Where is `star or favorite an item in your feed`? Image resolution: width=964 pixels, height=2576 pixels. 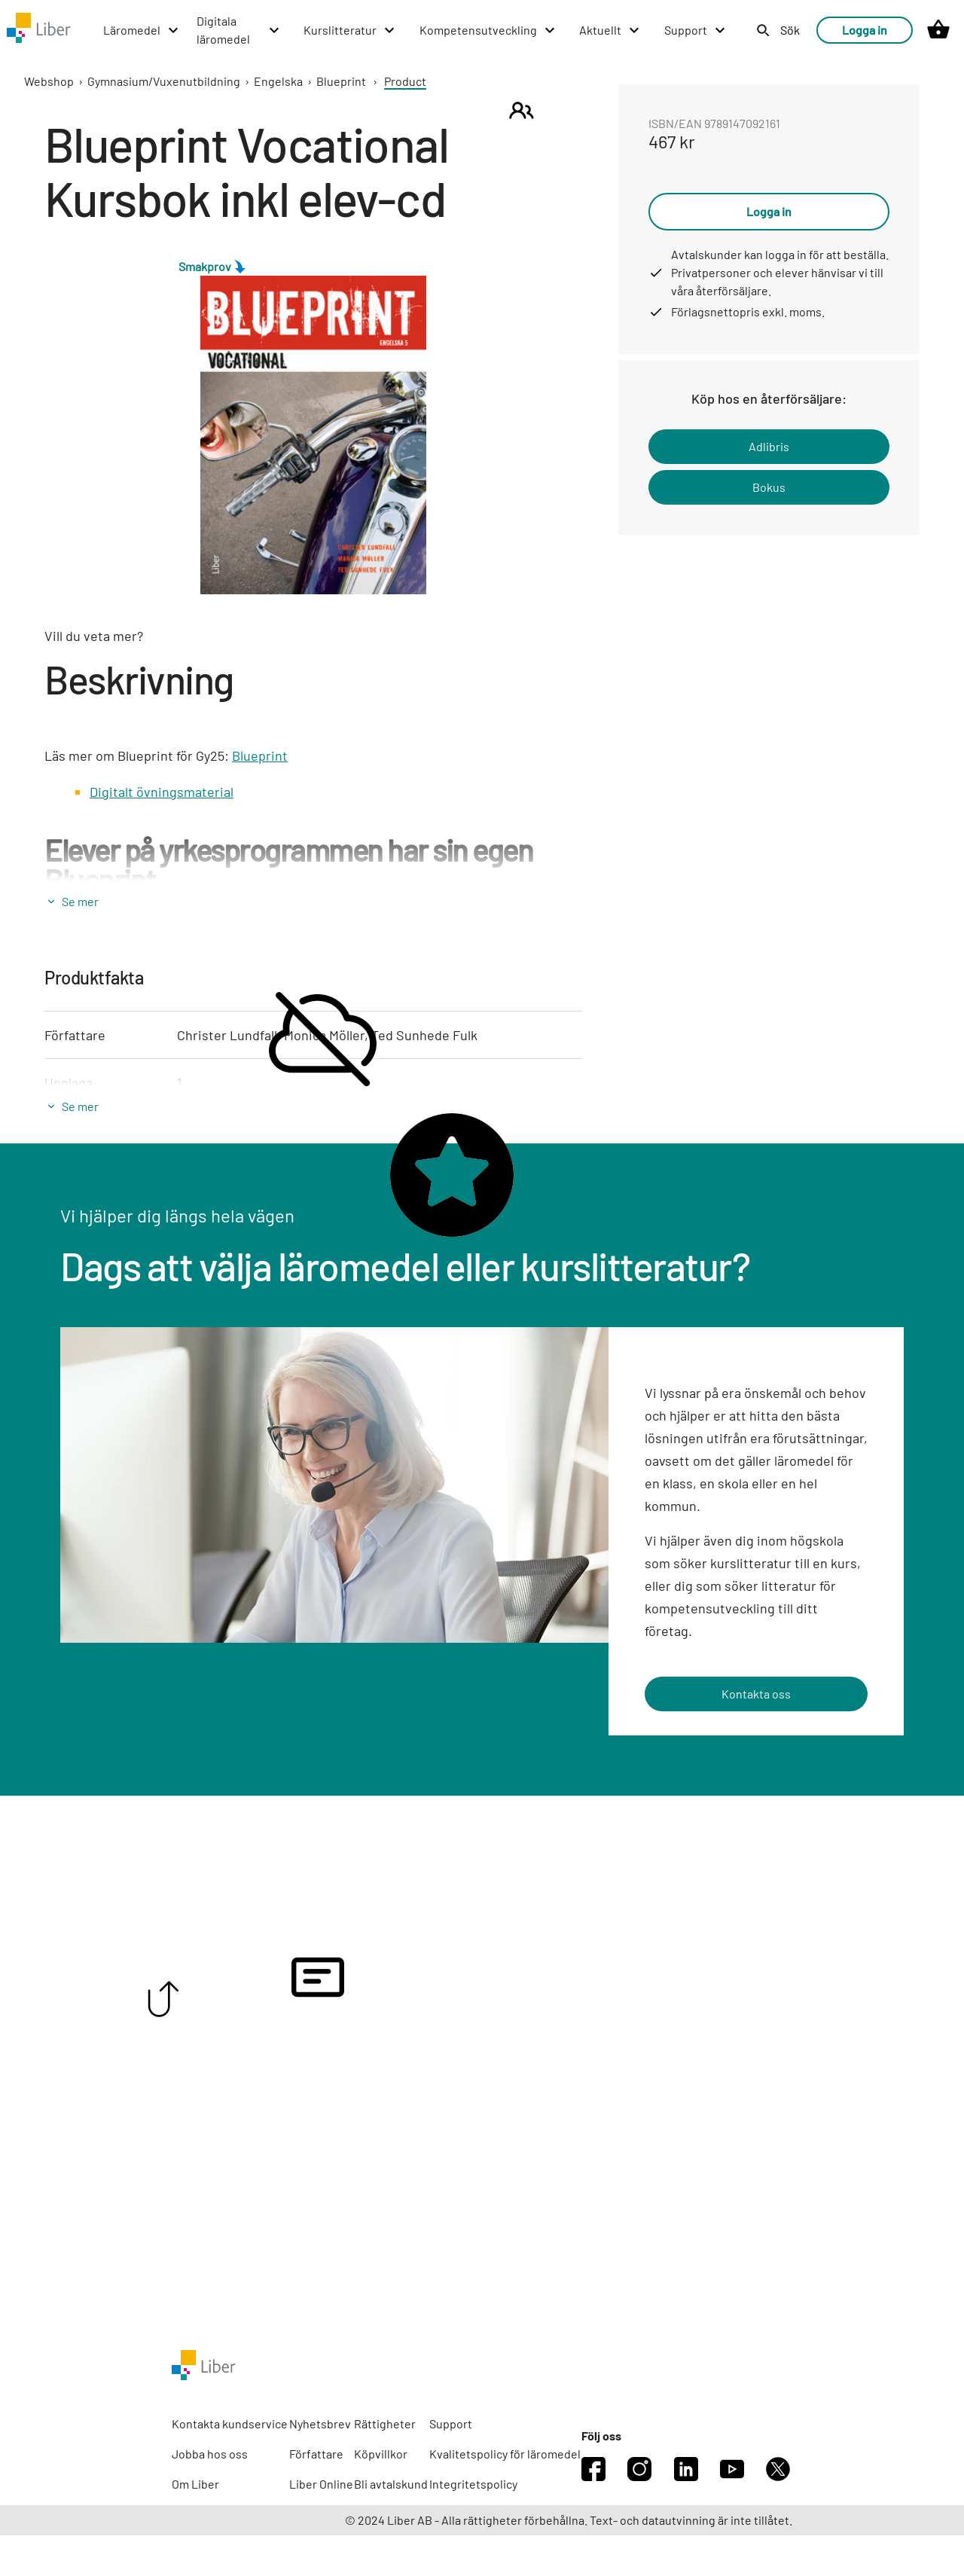 star or favorite an item in your feed is located at coordinates (452, 1175).